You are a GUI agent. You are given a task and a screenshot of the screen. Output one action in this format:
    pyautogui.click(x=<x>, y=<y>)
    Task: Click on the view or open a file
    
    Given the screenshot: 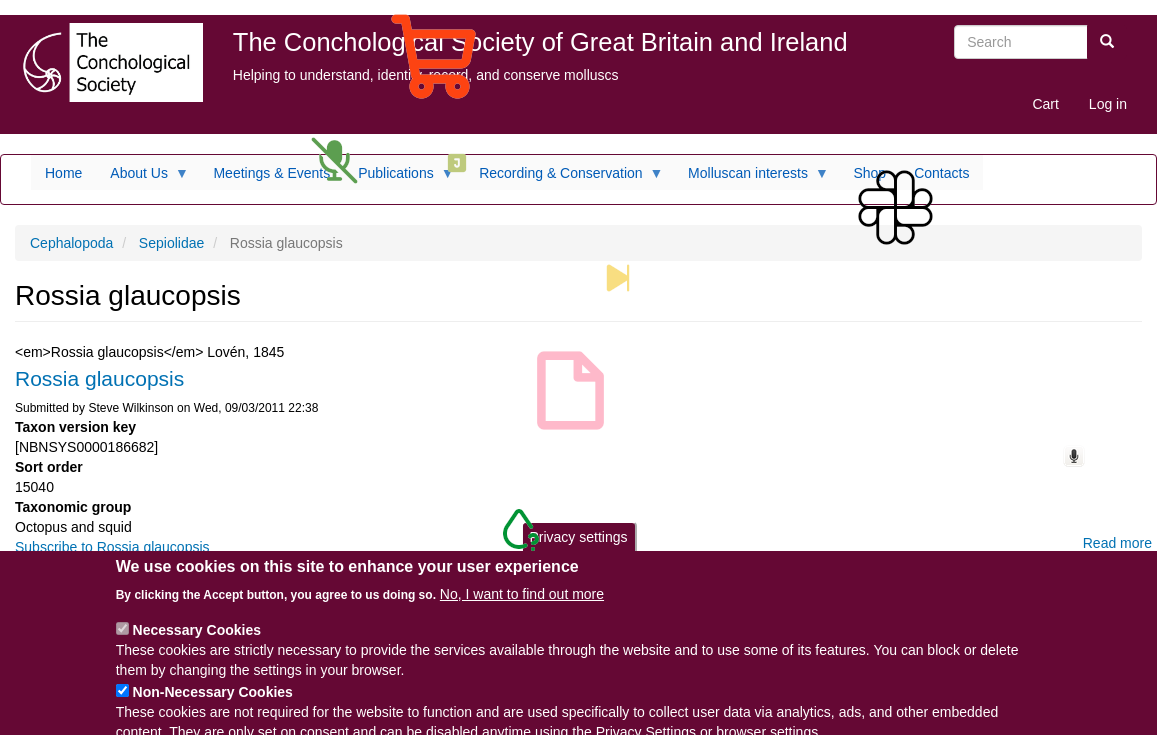 What is the action you would take?
    pyautogui.click(x=570, y=390)
    